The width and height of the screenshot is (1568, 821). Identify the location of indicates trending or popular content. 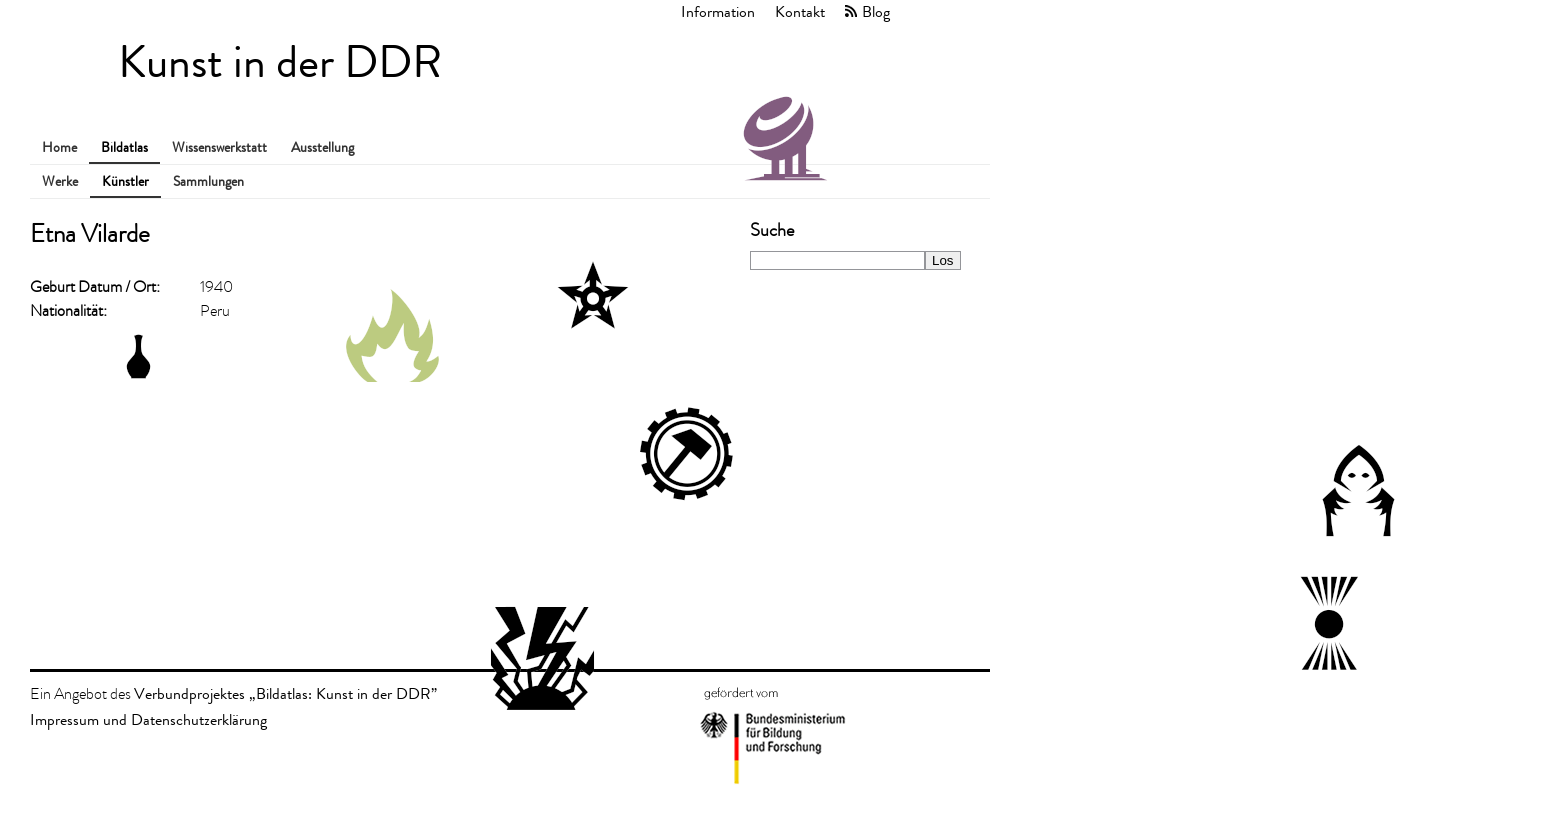
(392, 335).